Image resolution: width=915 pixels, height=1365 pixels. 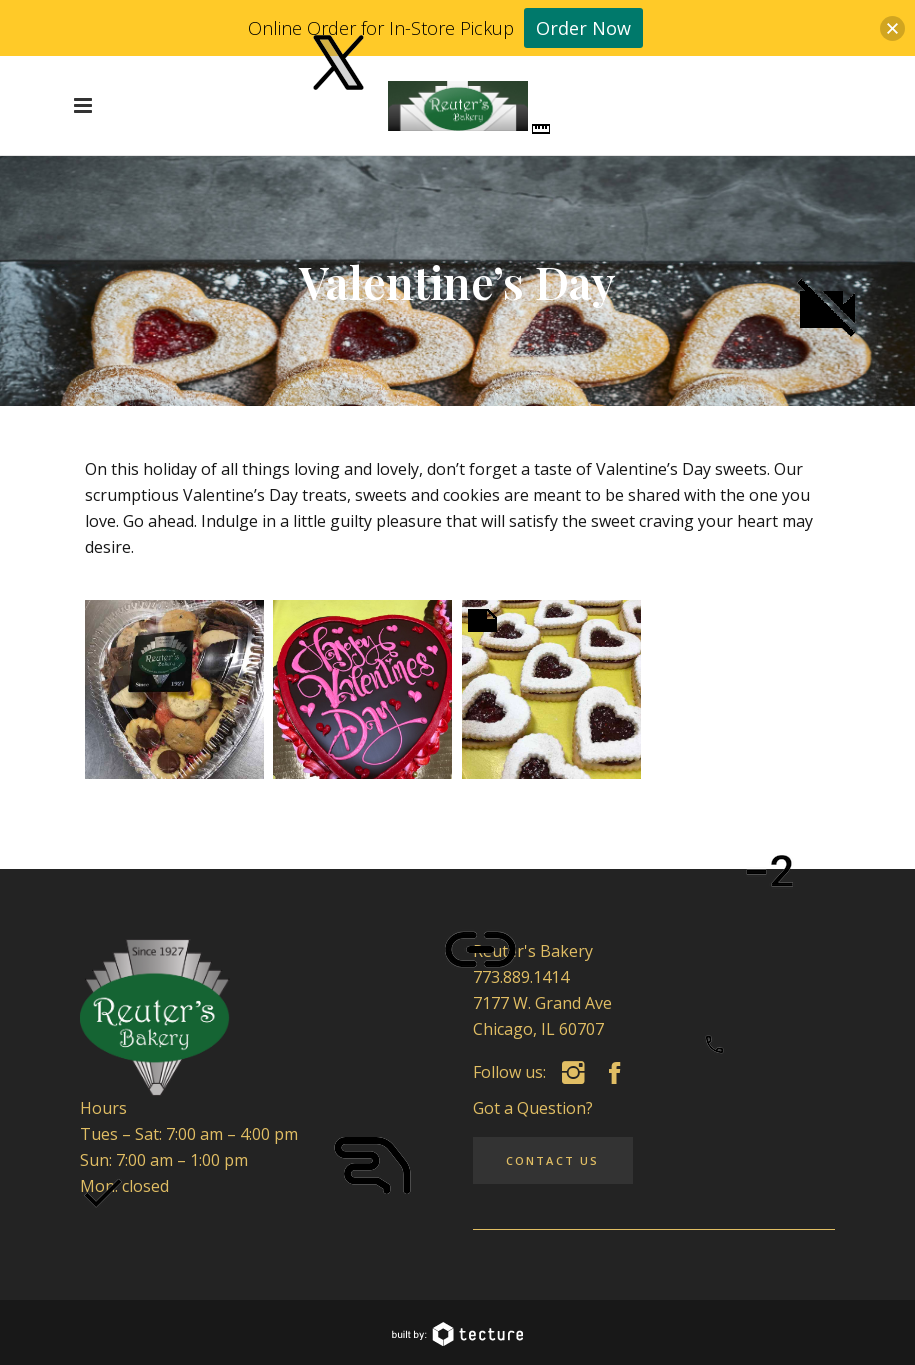 I want to click on make a phone call, so click(x=714, y=1044).